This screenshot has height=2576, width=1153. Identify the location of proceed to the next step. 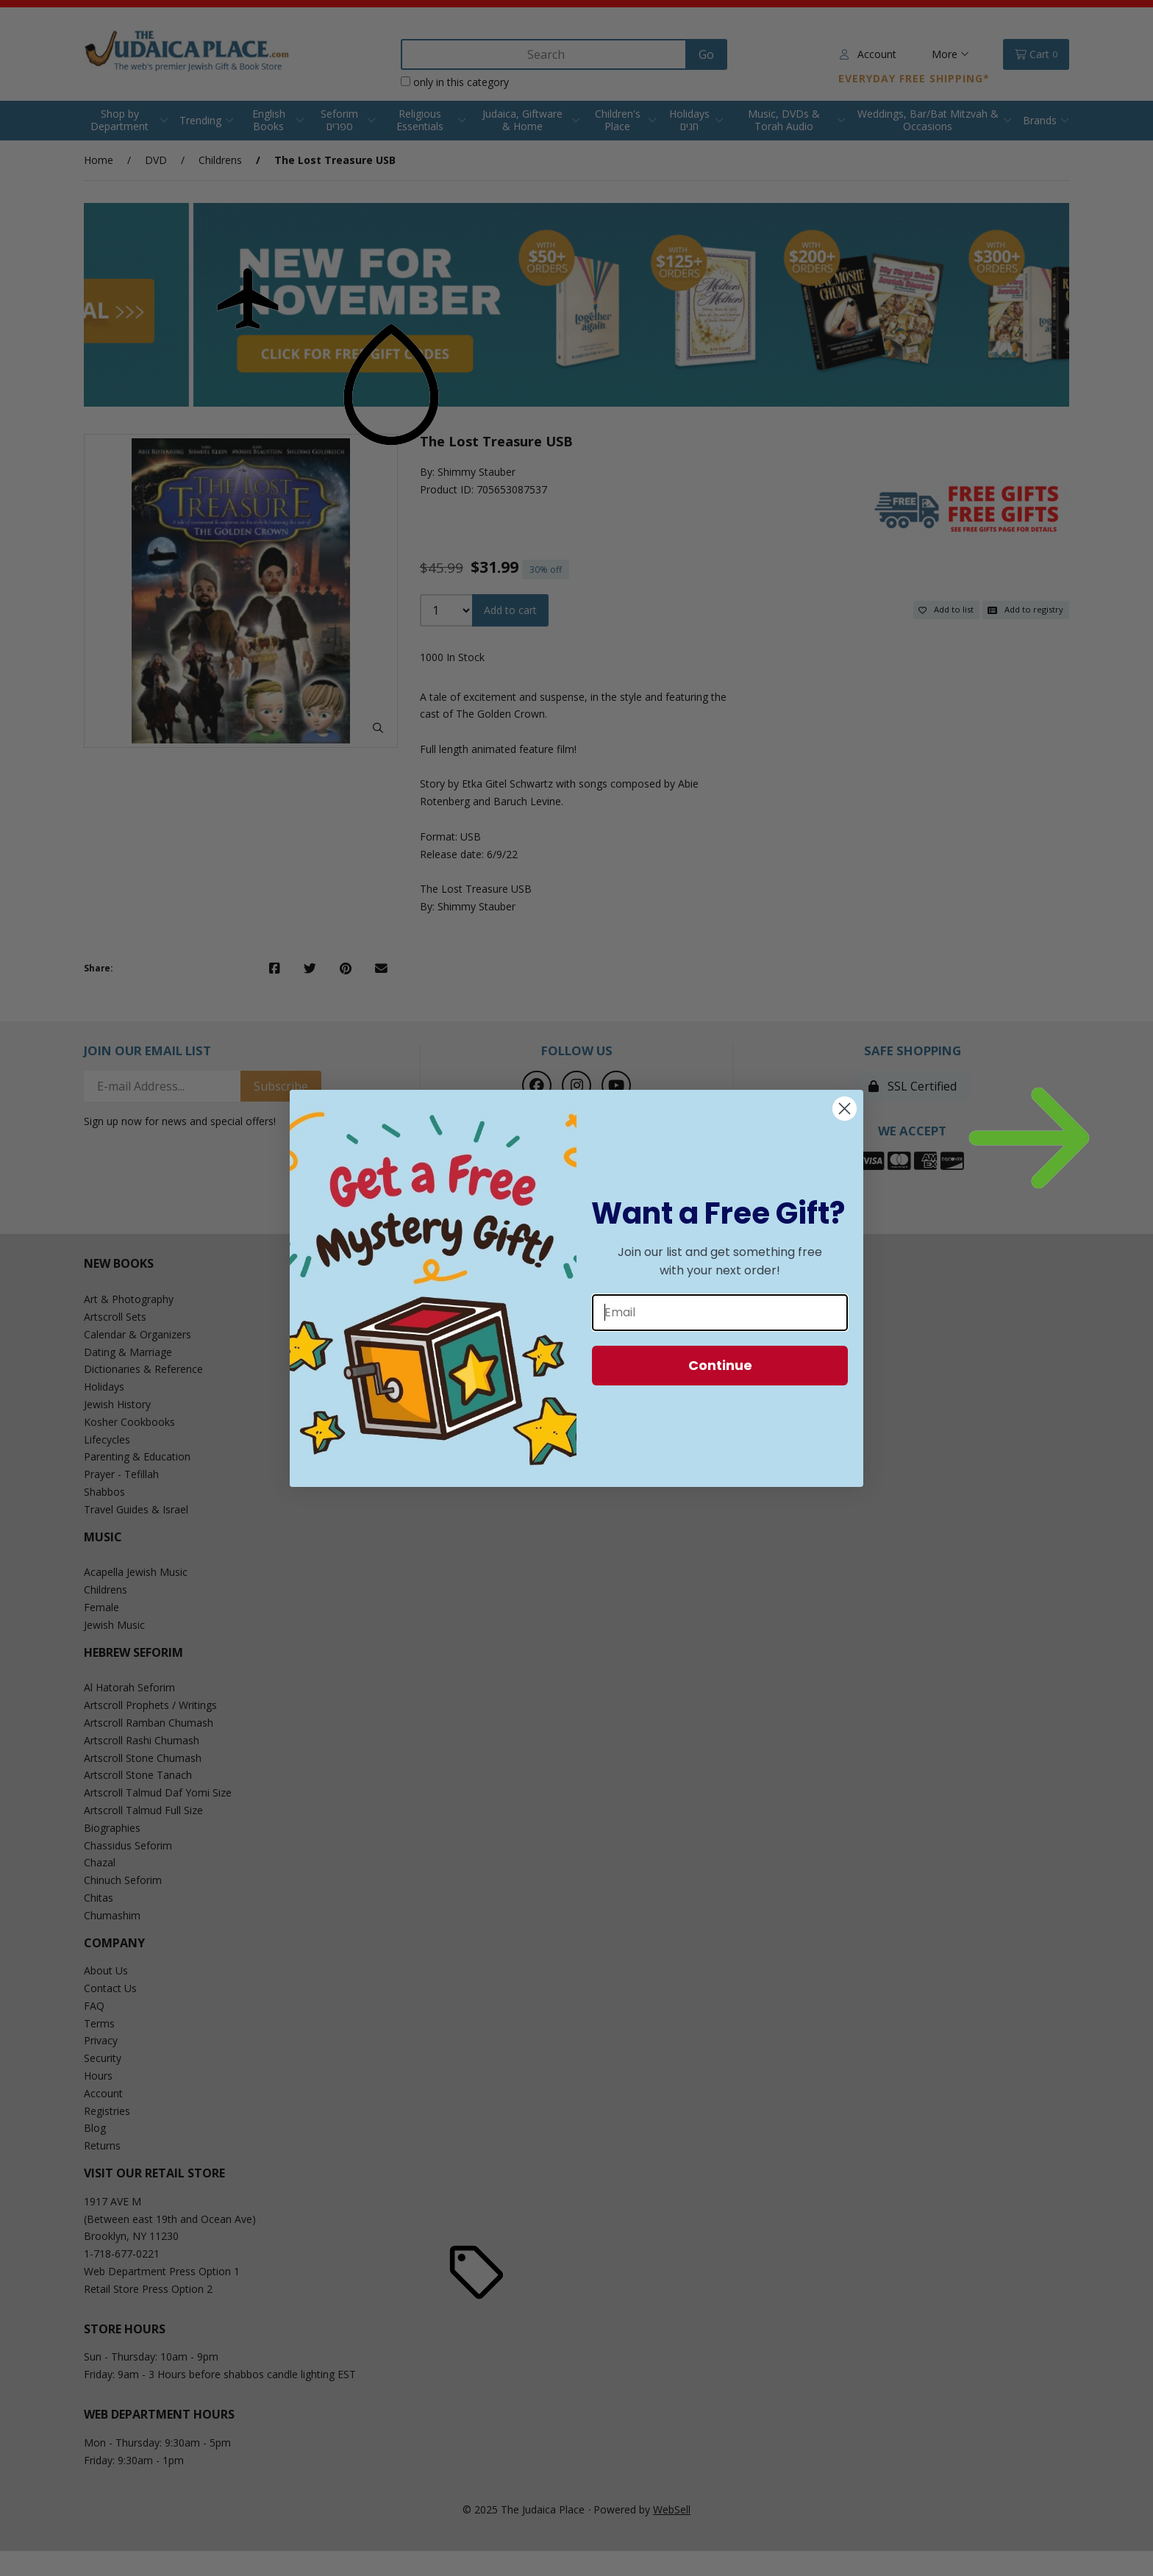
(1029, 1138).